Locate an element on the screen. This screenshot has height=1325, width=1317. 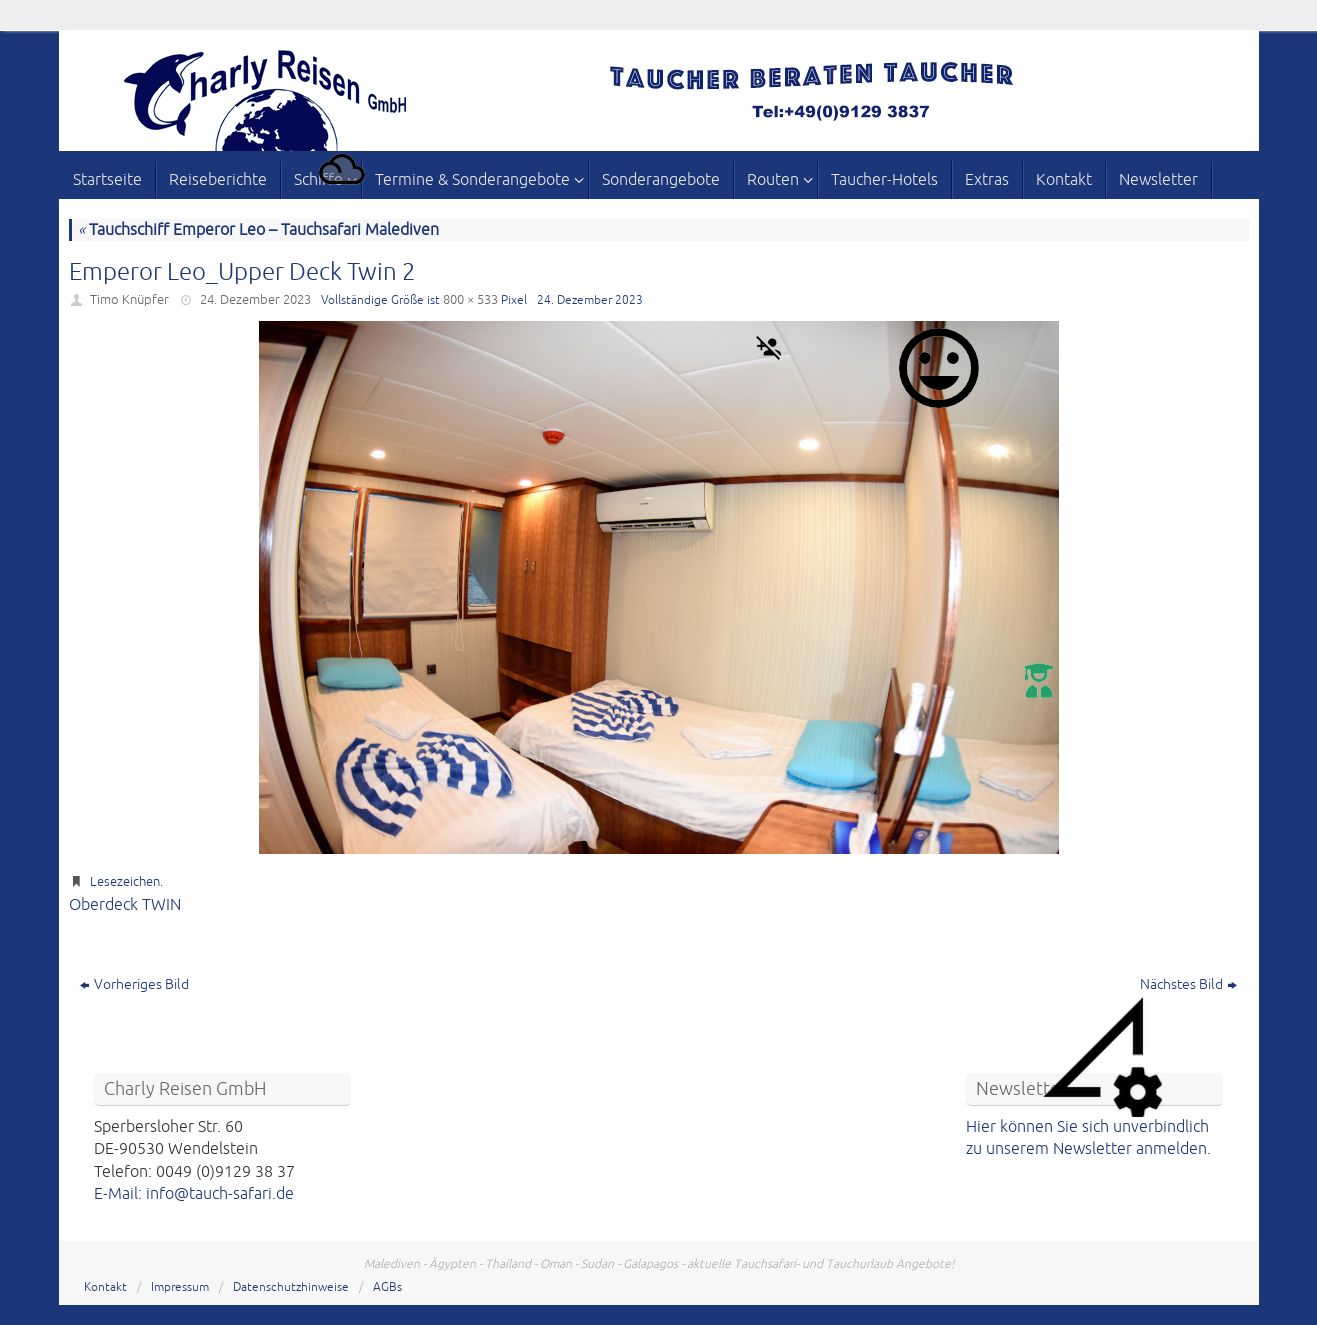
configure data connection settings is located at coordinates (1103, 1057).